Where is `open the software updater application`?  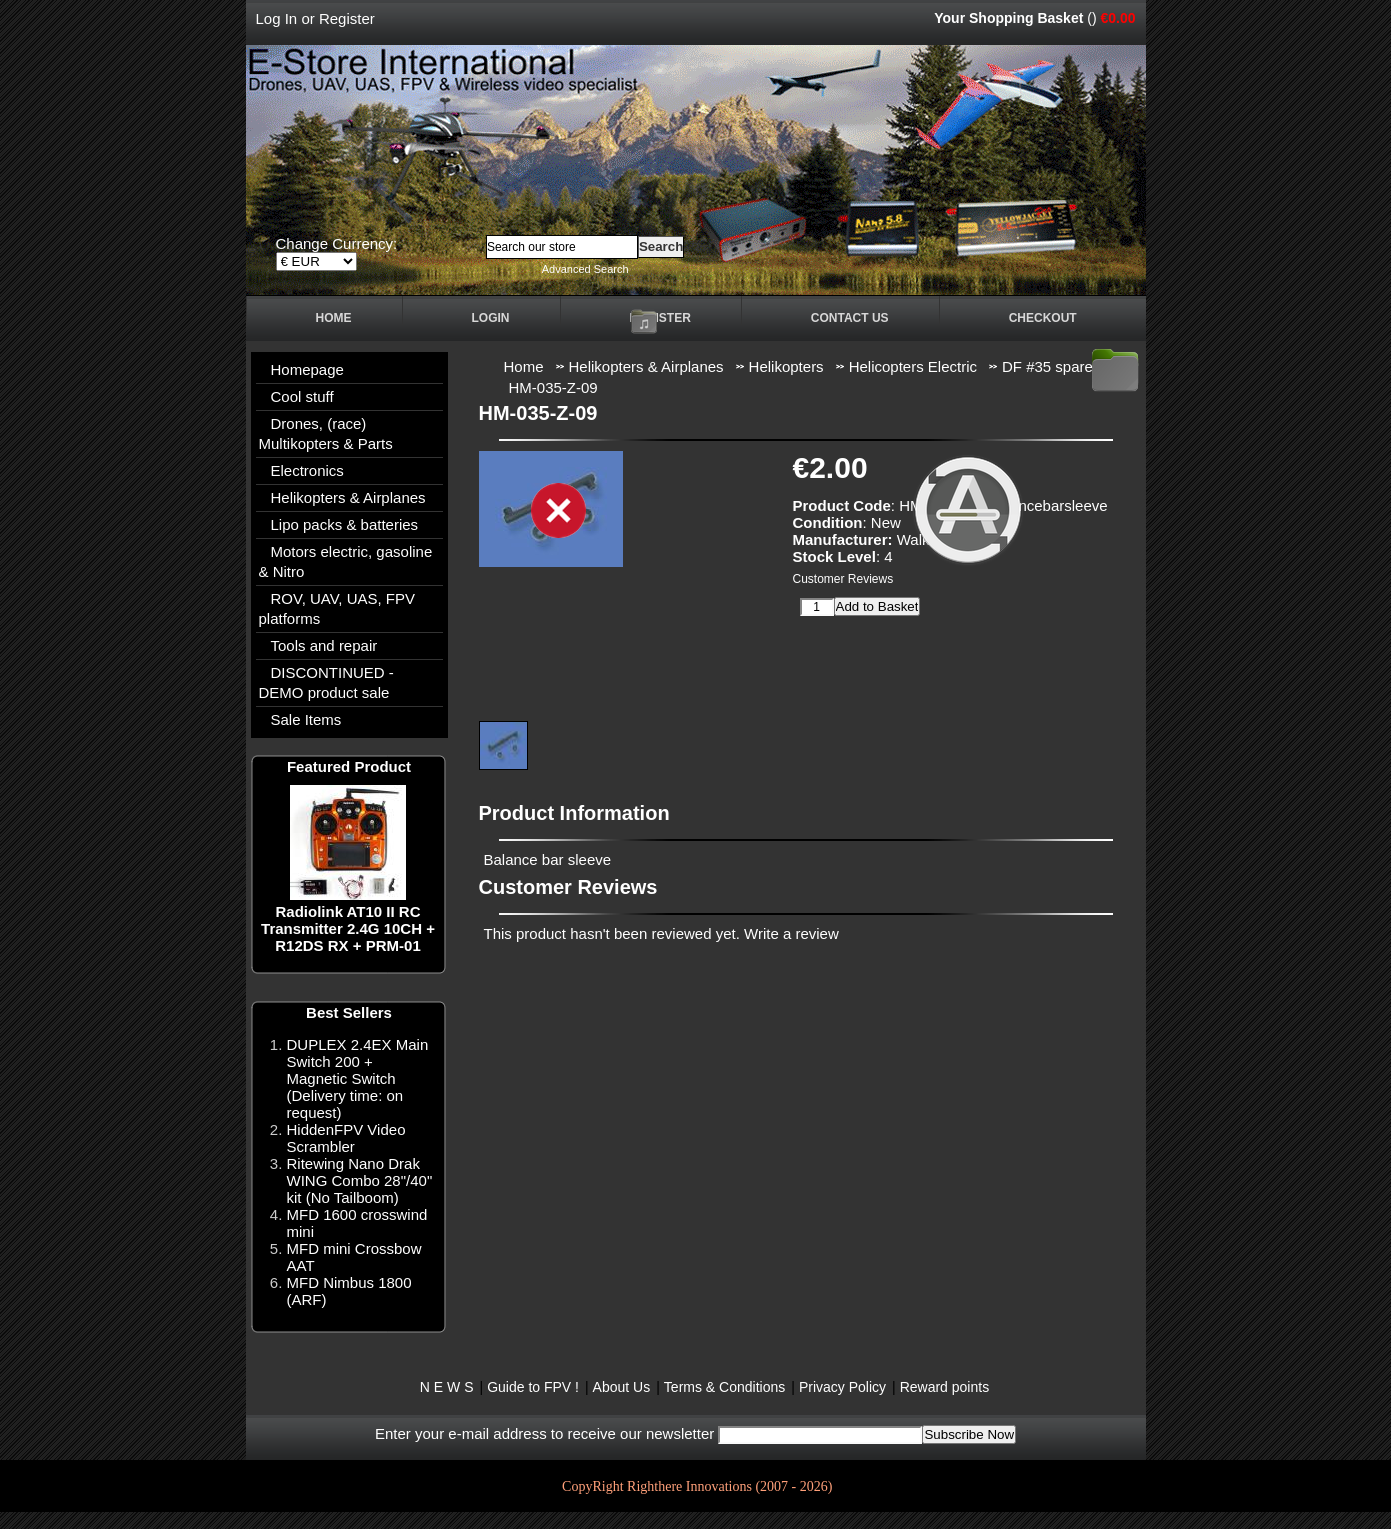
open the software updater application is located at coordinates (968, 510).